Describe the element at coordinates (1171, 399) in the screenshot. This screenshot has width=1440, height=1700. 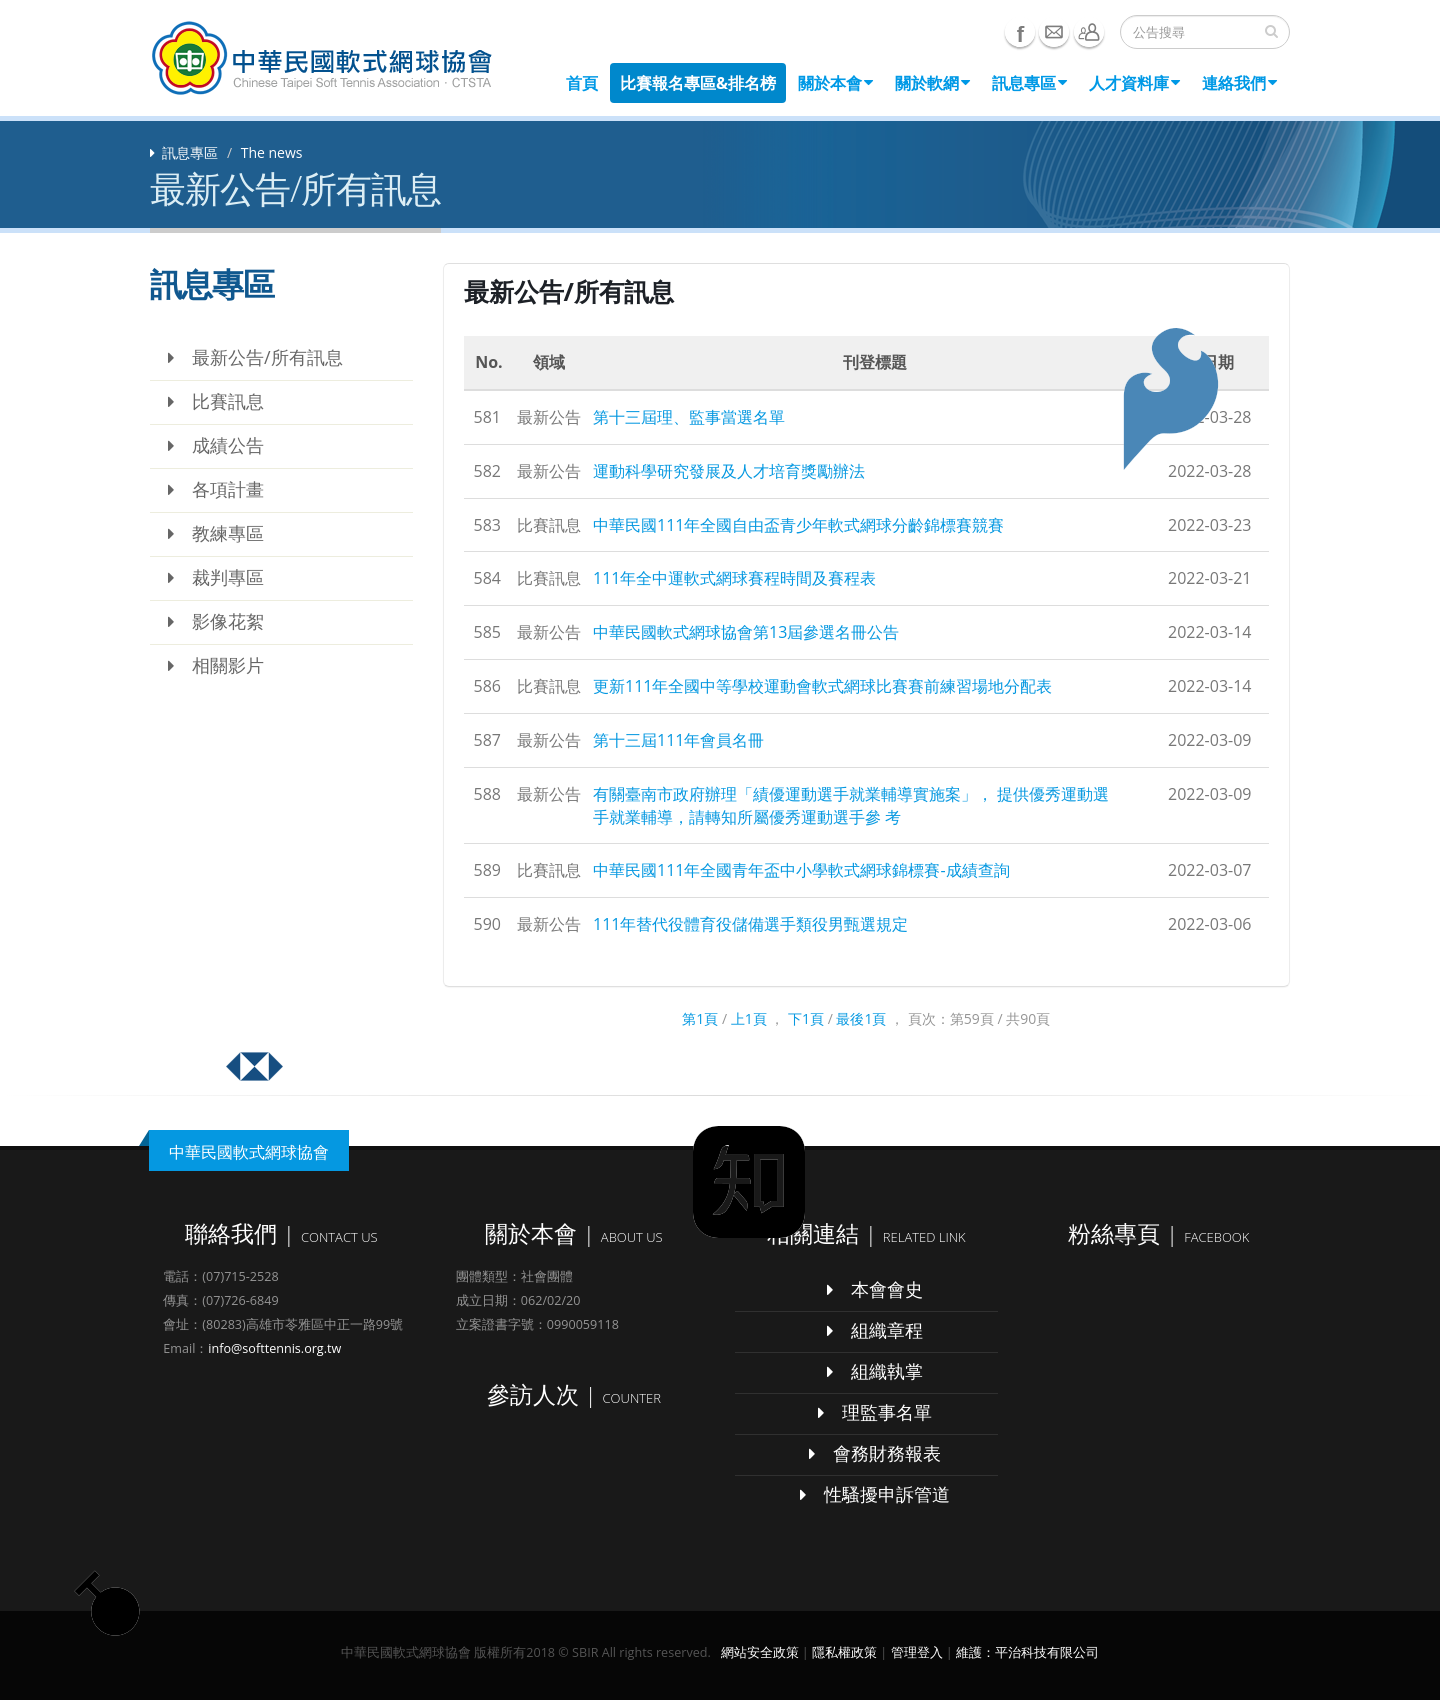
I see `visit sparkfun electronics website` at that location.